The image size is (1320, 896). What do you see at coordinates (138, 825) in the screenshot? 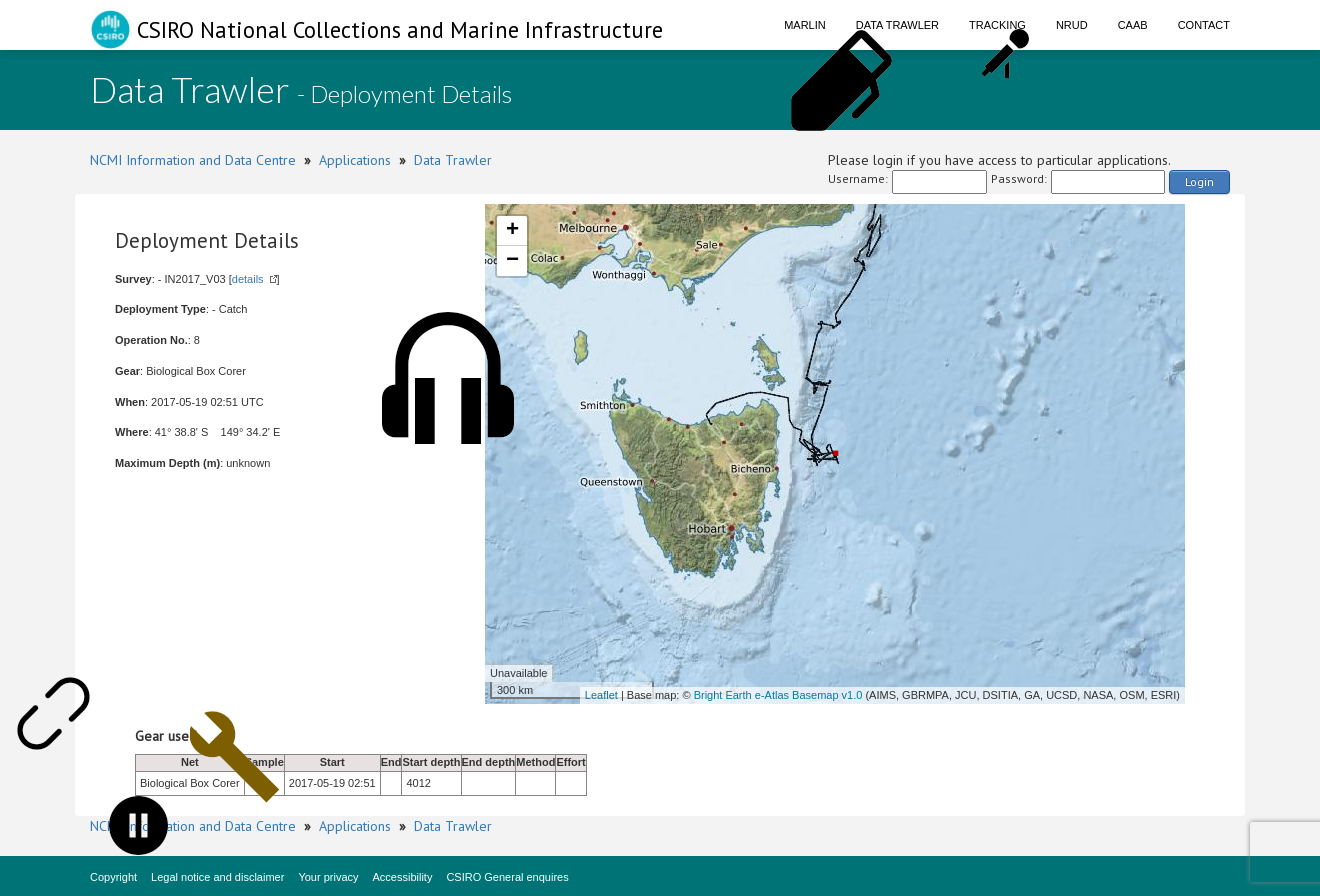
I see `pause media playback` at bounding box center [138, 825].